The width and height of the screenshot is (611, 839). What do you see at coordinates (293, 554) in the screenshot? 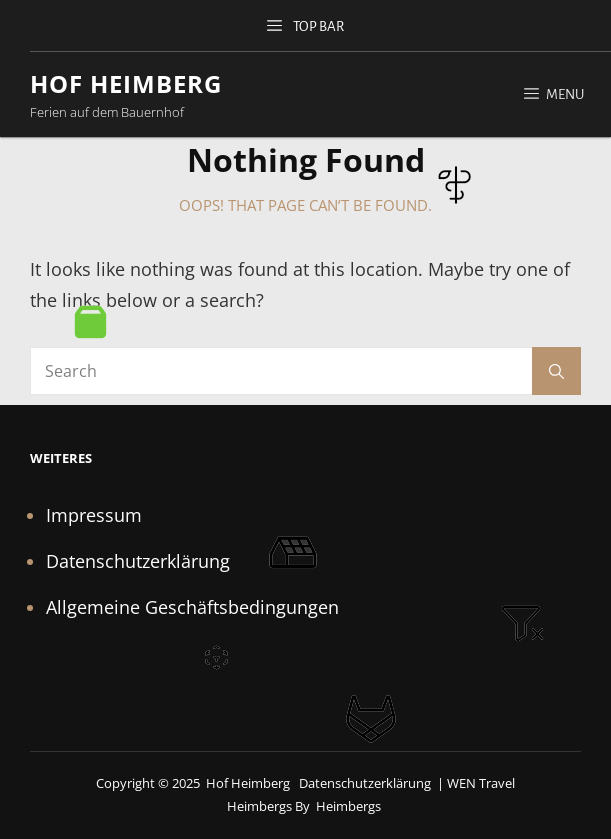
I see `view solar panel system status` at bounding box center [293, 554].